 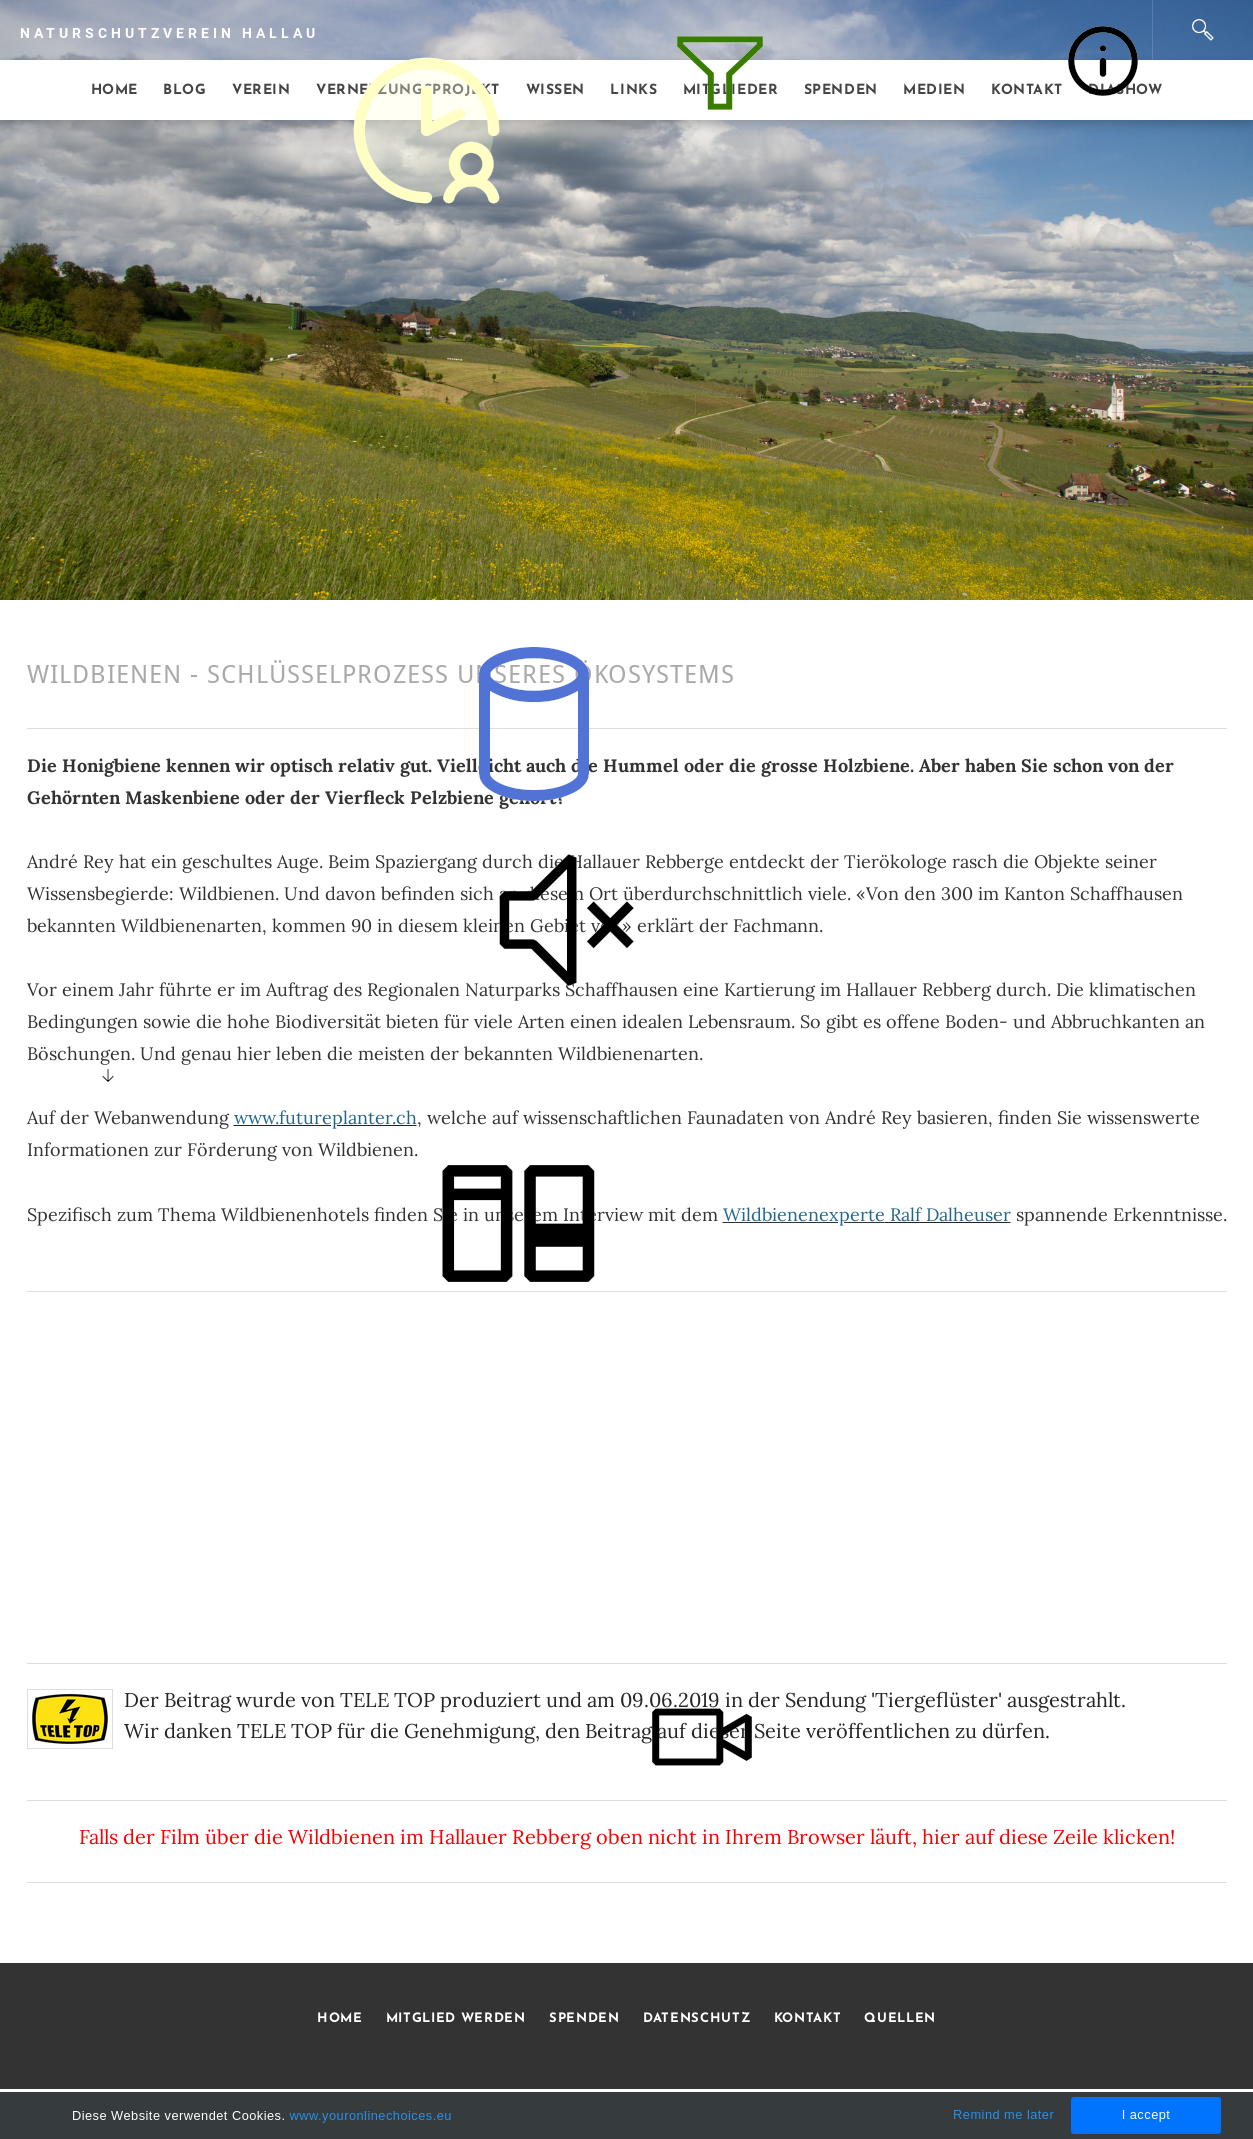 What do you see at coordinates (567, 920) in the screenshot?
I see `mute audio or sound` at bounding box center [567, 920].